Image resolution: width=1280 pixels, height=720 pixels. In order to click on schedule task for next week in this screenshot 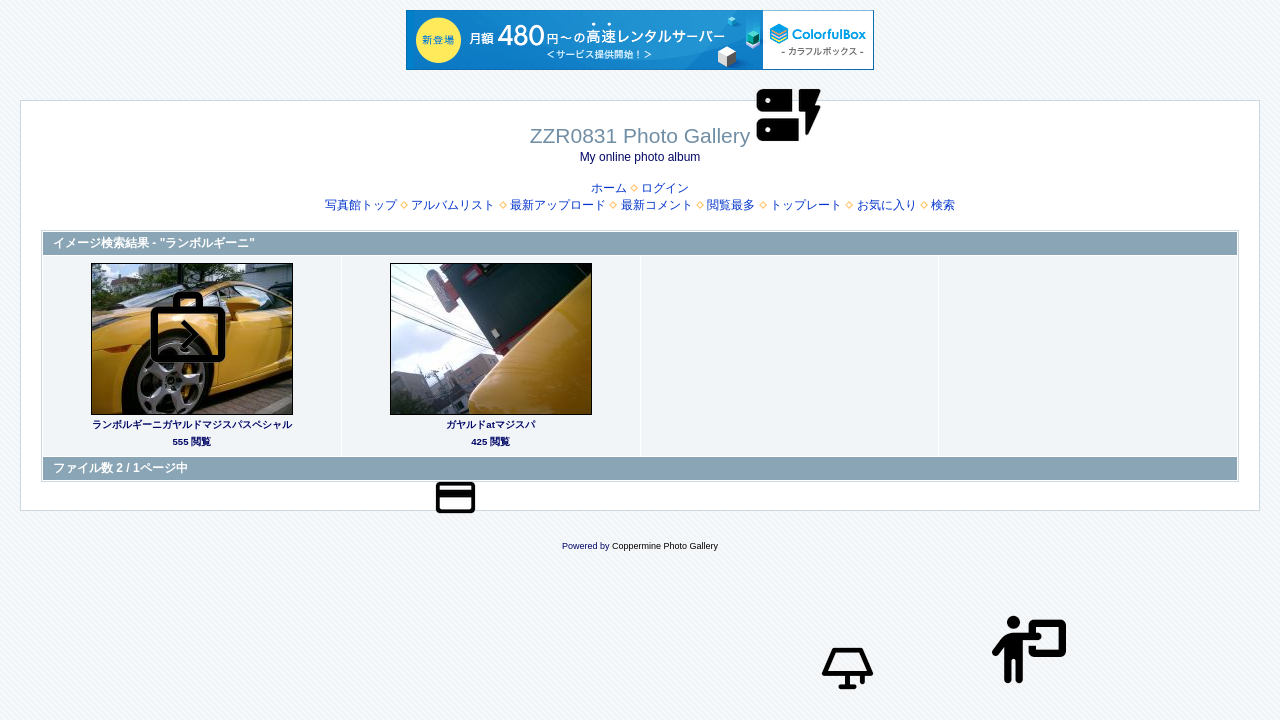, I will do `click(188, 325)`.